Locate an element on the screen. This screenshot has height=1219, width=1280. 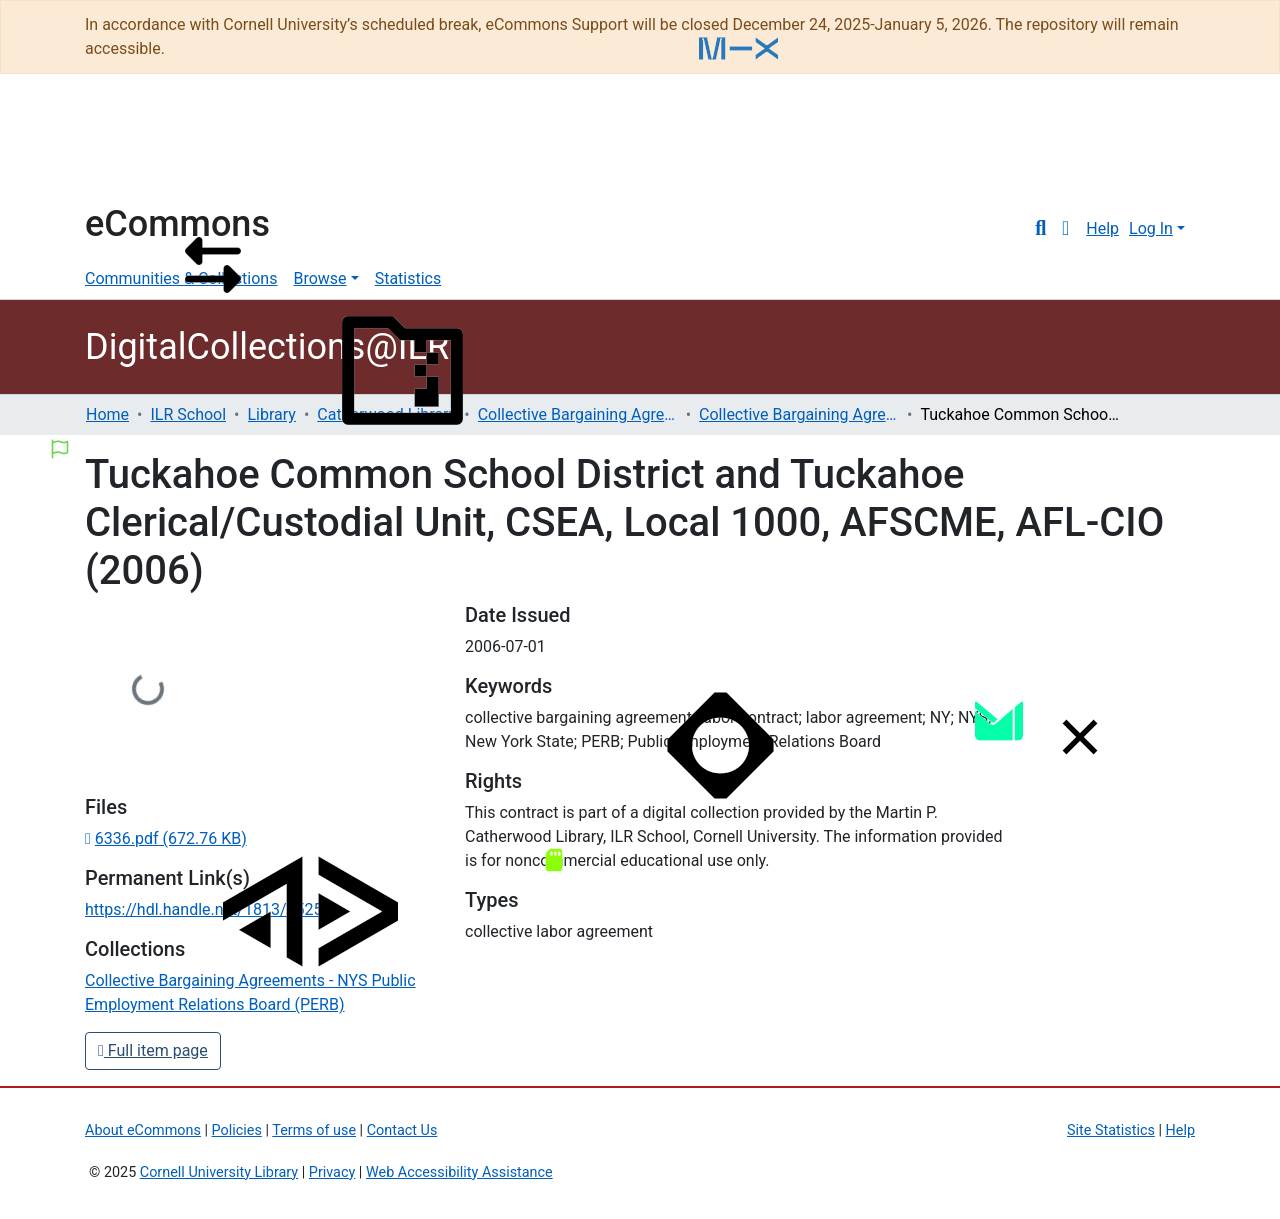
activitypub protocol logo is located at coordinates (310, 911).